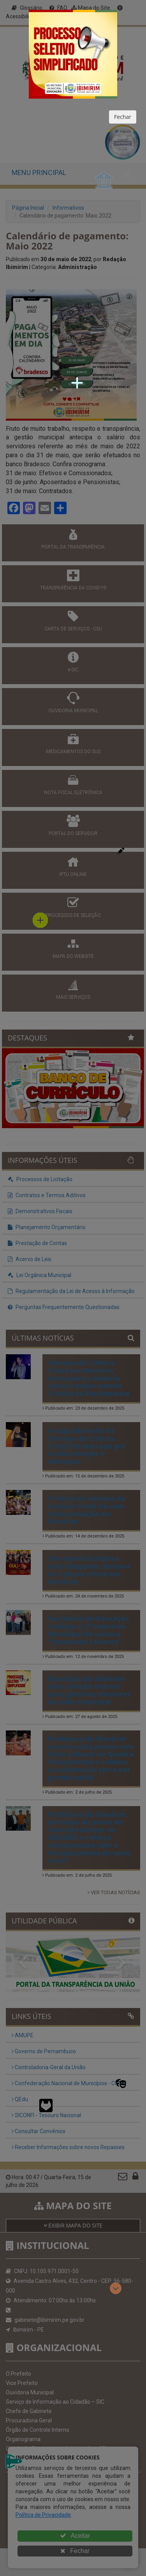 This screenshot has height=2576, width=146. Describe the element at coordinates (116, 2288) in the screenshot. I see `expand content or show more details` at that location.